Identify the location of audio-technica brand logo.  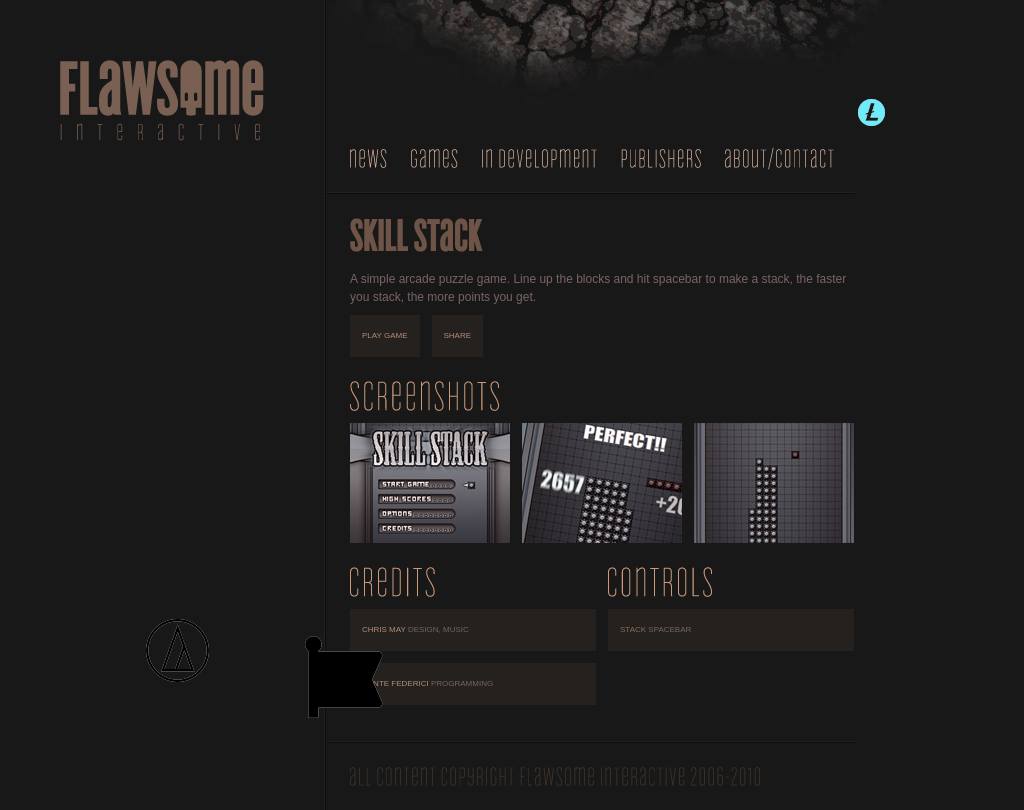
(177, 650).